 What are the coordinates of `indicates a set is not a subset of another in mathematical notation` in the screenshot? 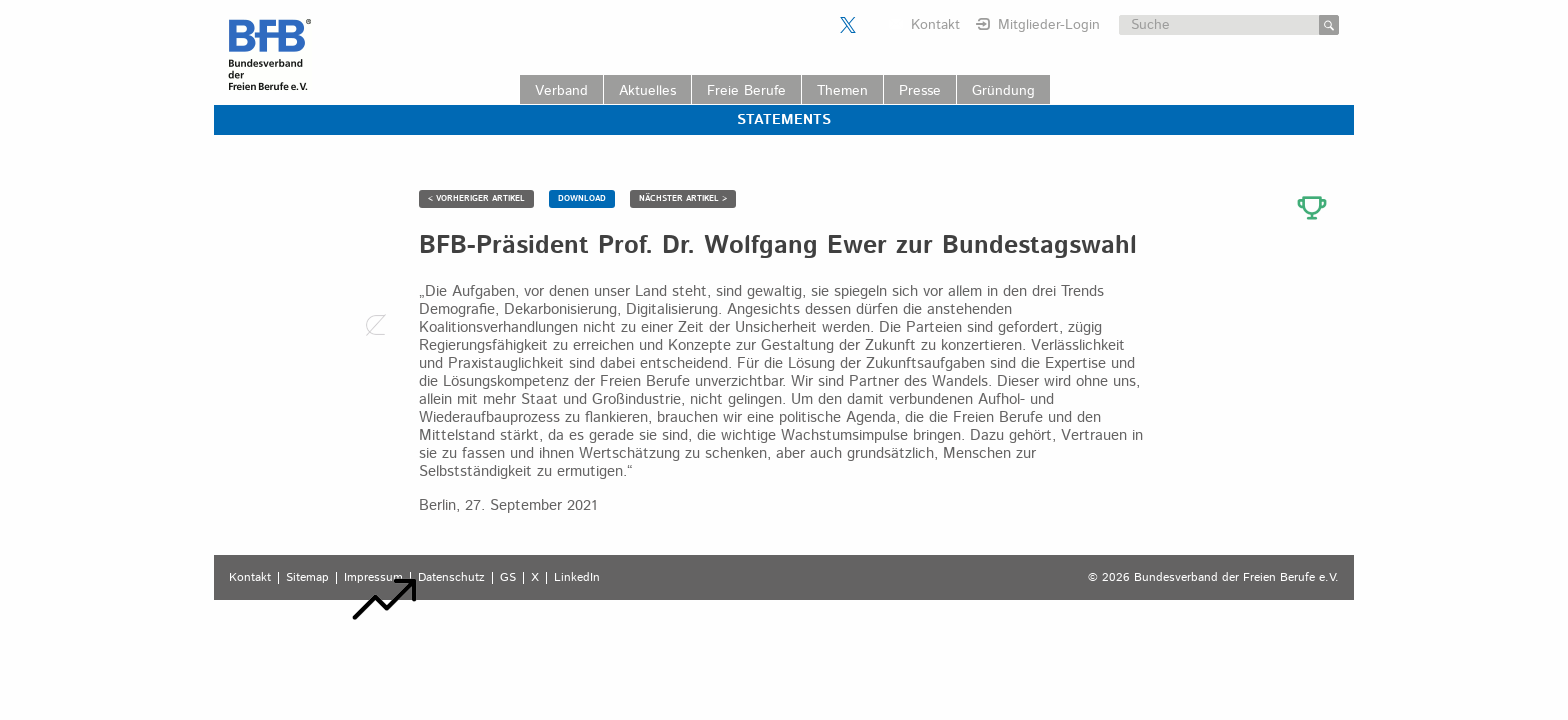 It's located at (376, 325).